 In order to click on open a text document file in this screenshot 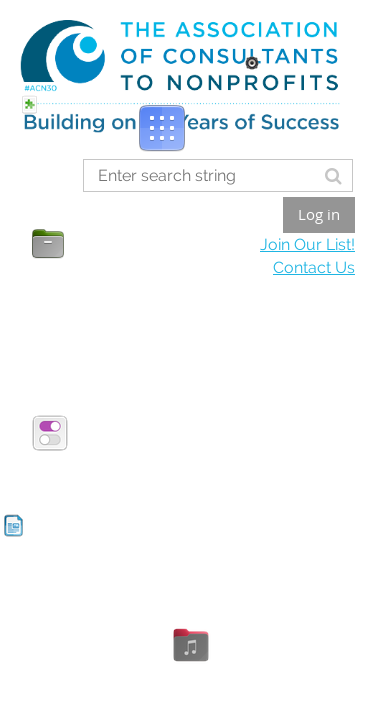, I will do `click(13, 525)`.